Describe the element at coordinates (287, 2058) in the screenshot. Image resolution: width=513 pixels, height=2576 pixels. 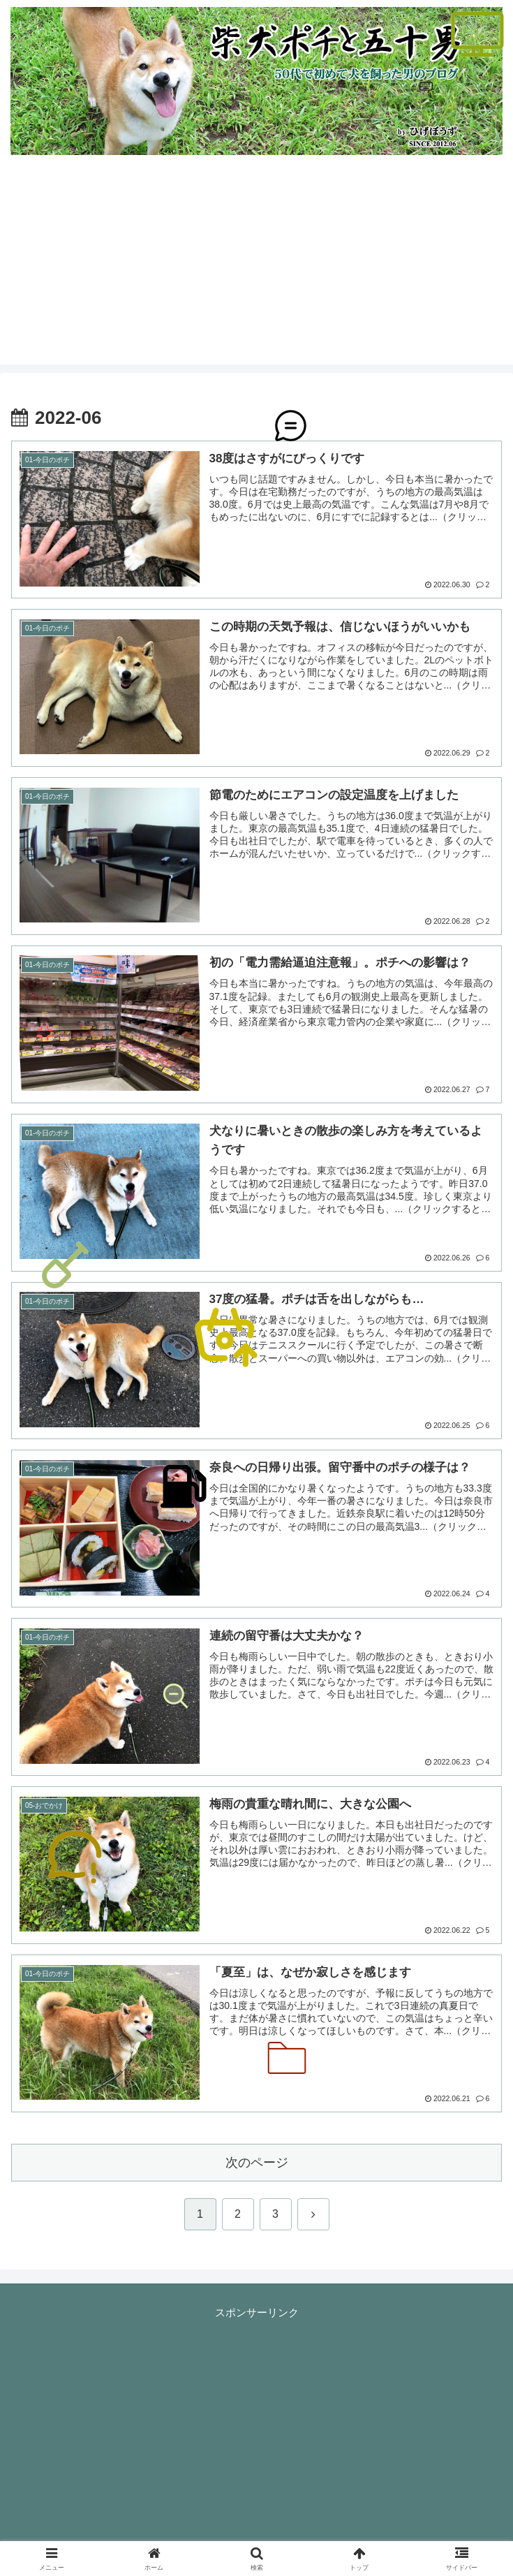
I see `access your files and documents` at that location.